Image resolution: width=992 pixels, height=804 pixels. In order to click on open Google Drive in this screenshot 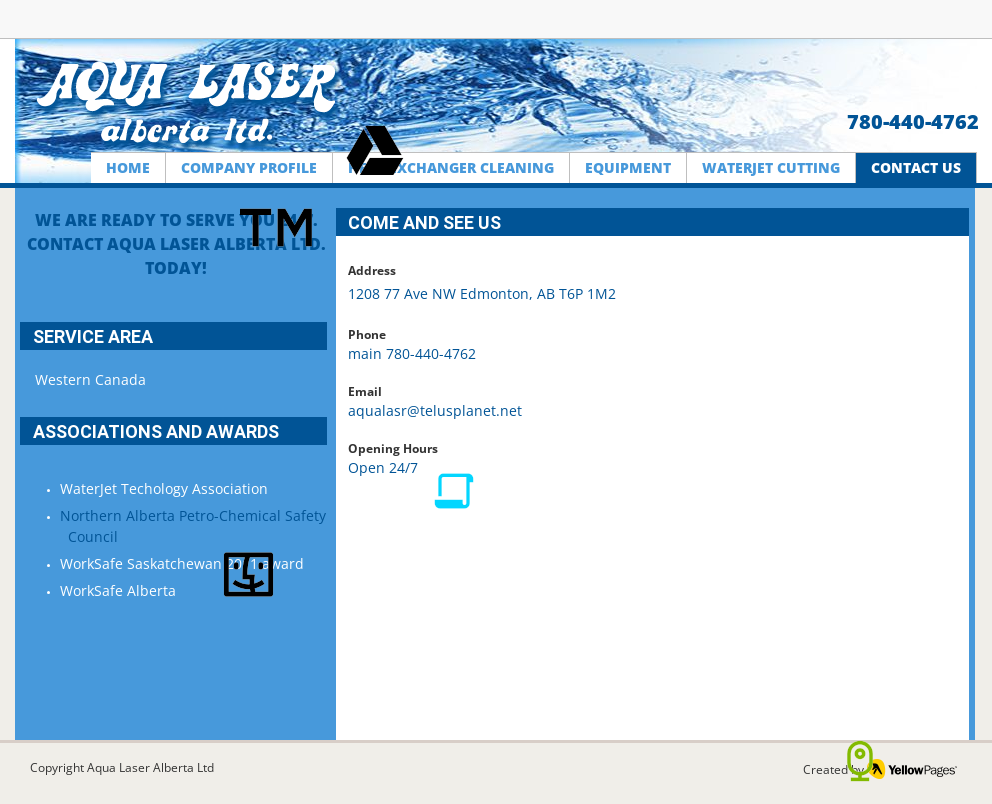, I will do `click(375, 151)`.